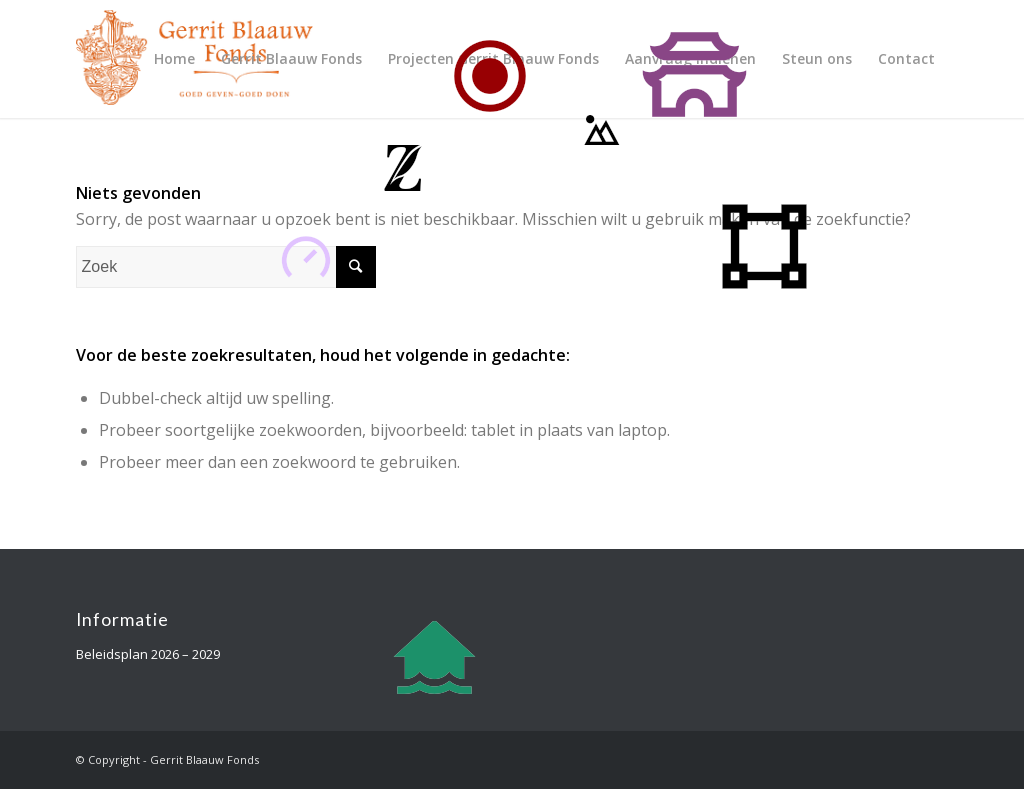  What do you see at coordinates (306, 258) in the screenshot?
I see `increase playback speed` at bounding box center [306, 258].